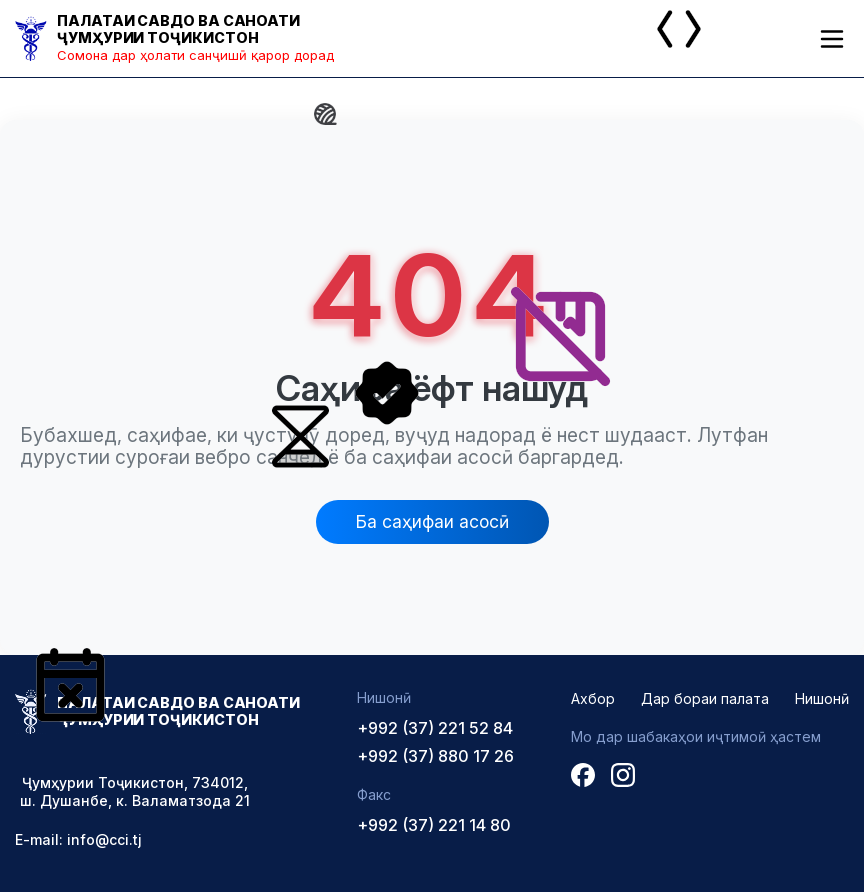 The height and width of the screenshot is (892, 864). I want to click on access knitting or crochet patterns, so click(325, 114).